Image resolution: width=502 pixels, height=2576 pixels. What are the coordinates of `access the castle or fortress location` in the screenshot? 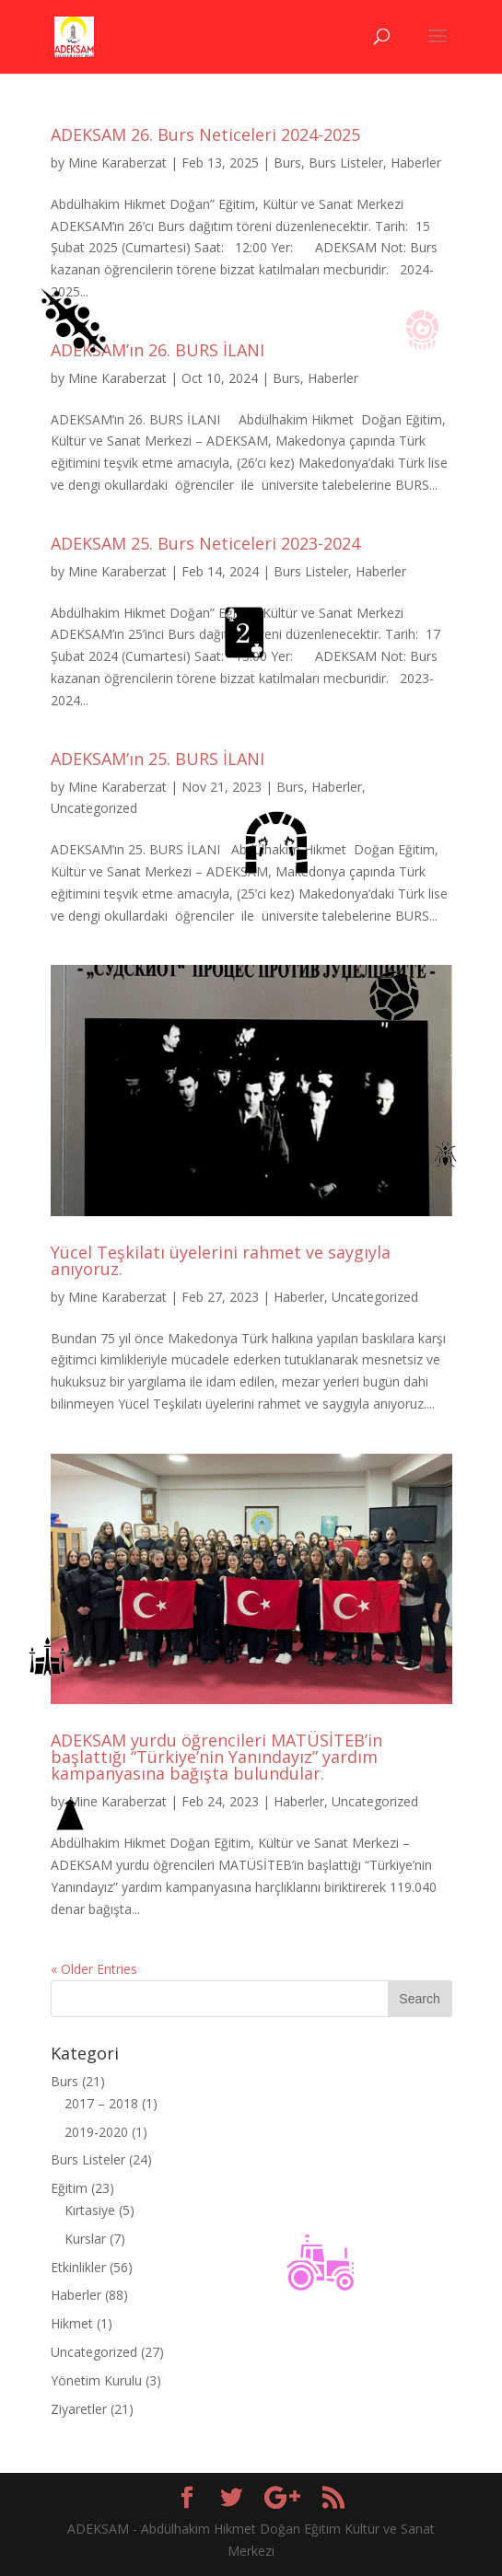 It's located at (47, 1655).